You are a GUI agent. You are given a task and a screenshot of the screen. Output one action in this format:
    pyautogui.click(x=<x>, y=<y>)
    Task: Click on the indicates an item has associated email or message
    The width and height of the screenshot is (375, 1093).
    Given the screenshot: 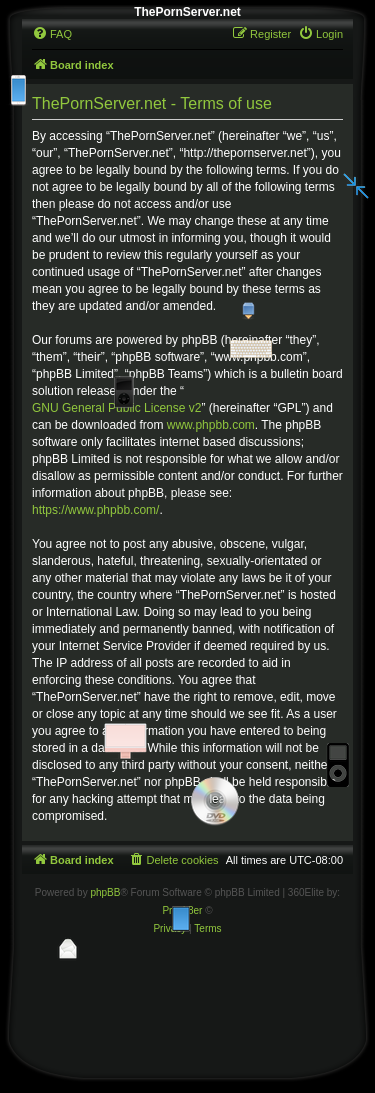 What is the action you would take?
    pyautogui.click(x=68, y=949)
    